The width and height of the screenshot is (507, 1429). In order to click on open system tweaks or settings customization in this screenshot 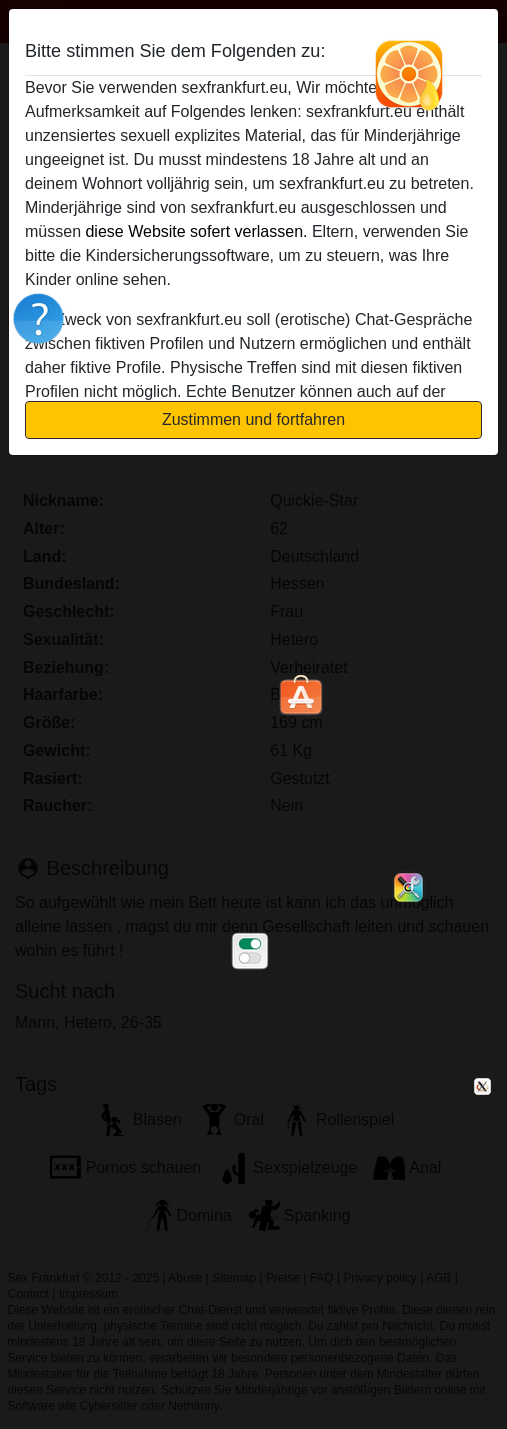, I will do `click(250, 951)`.